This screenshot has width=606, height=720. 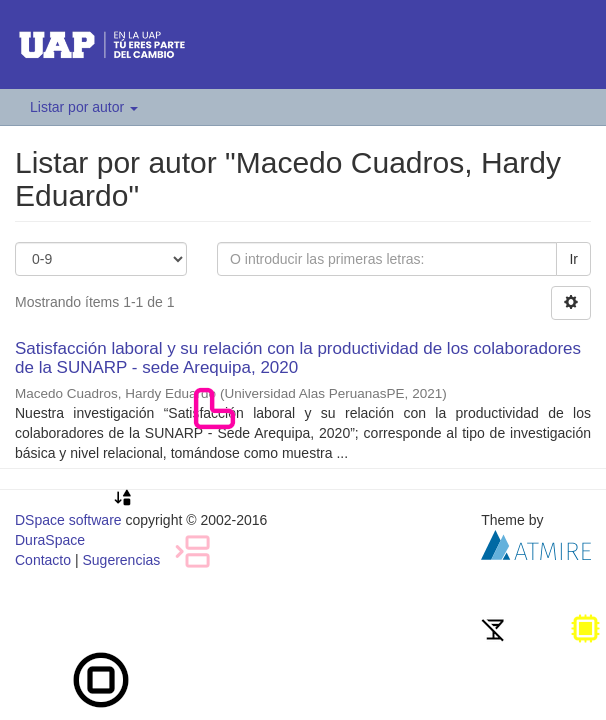 I want to click on connect two paths with a straight corner join, so click(x=214, y=408).